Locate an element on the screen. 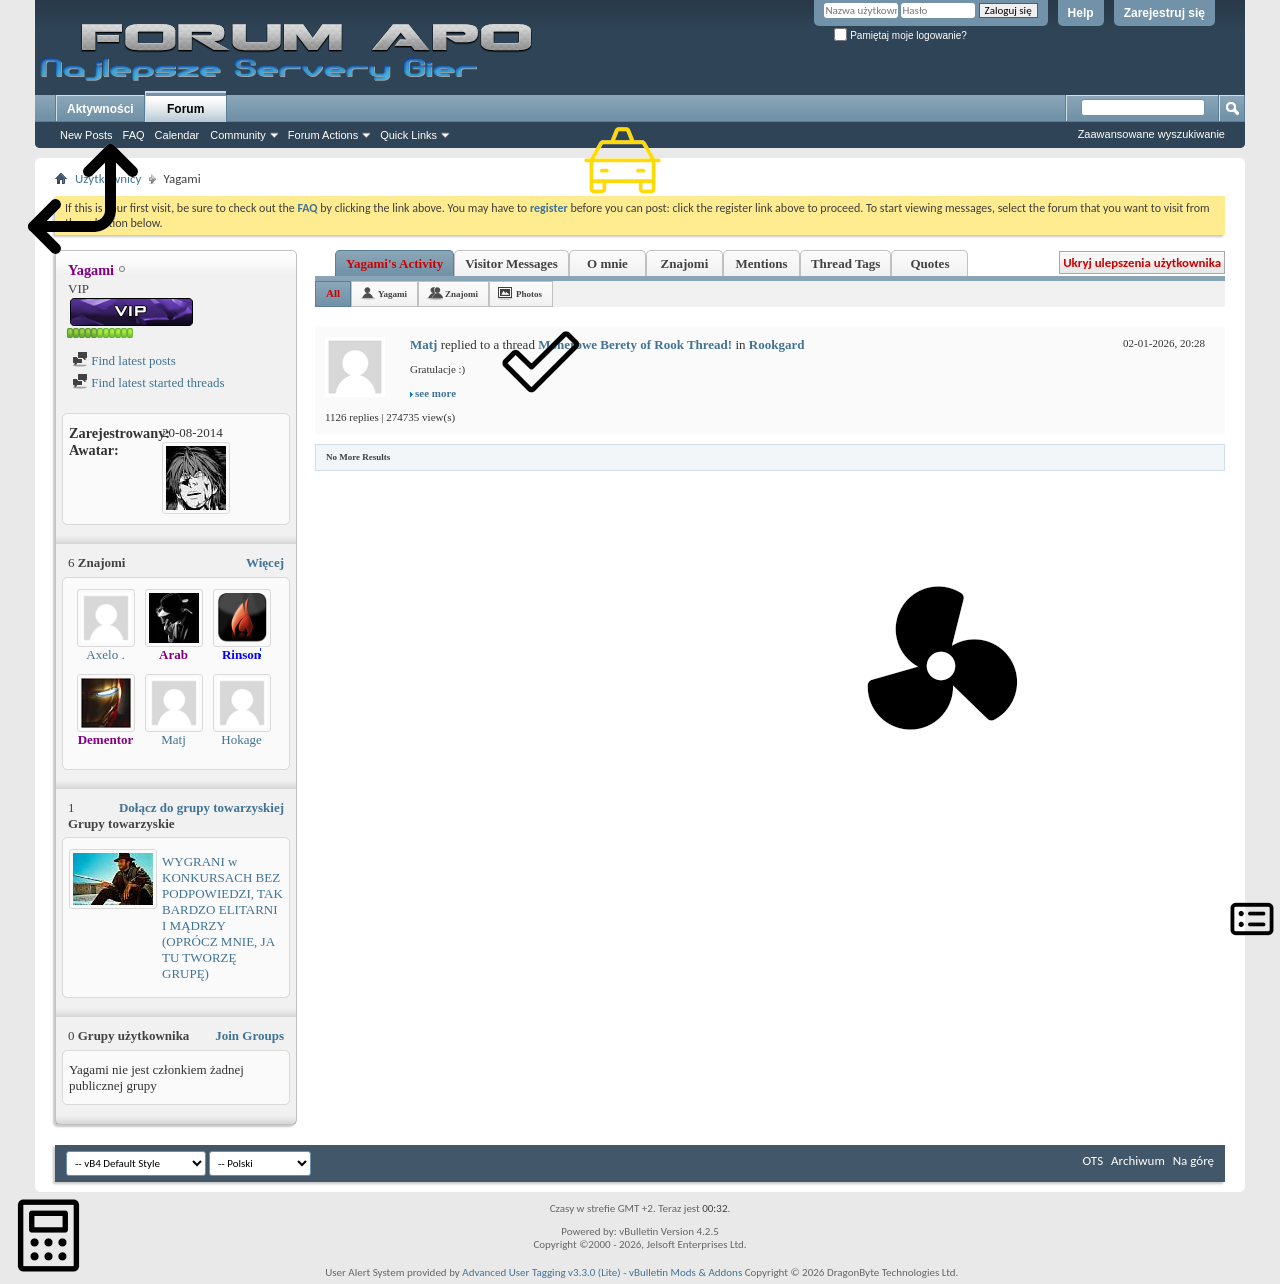 This screenshot has width=1280, height=1284. request a taxi or cab ride is located at coordinates (622, 165).